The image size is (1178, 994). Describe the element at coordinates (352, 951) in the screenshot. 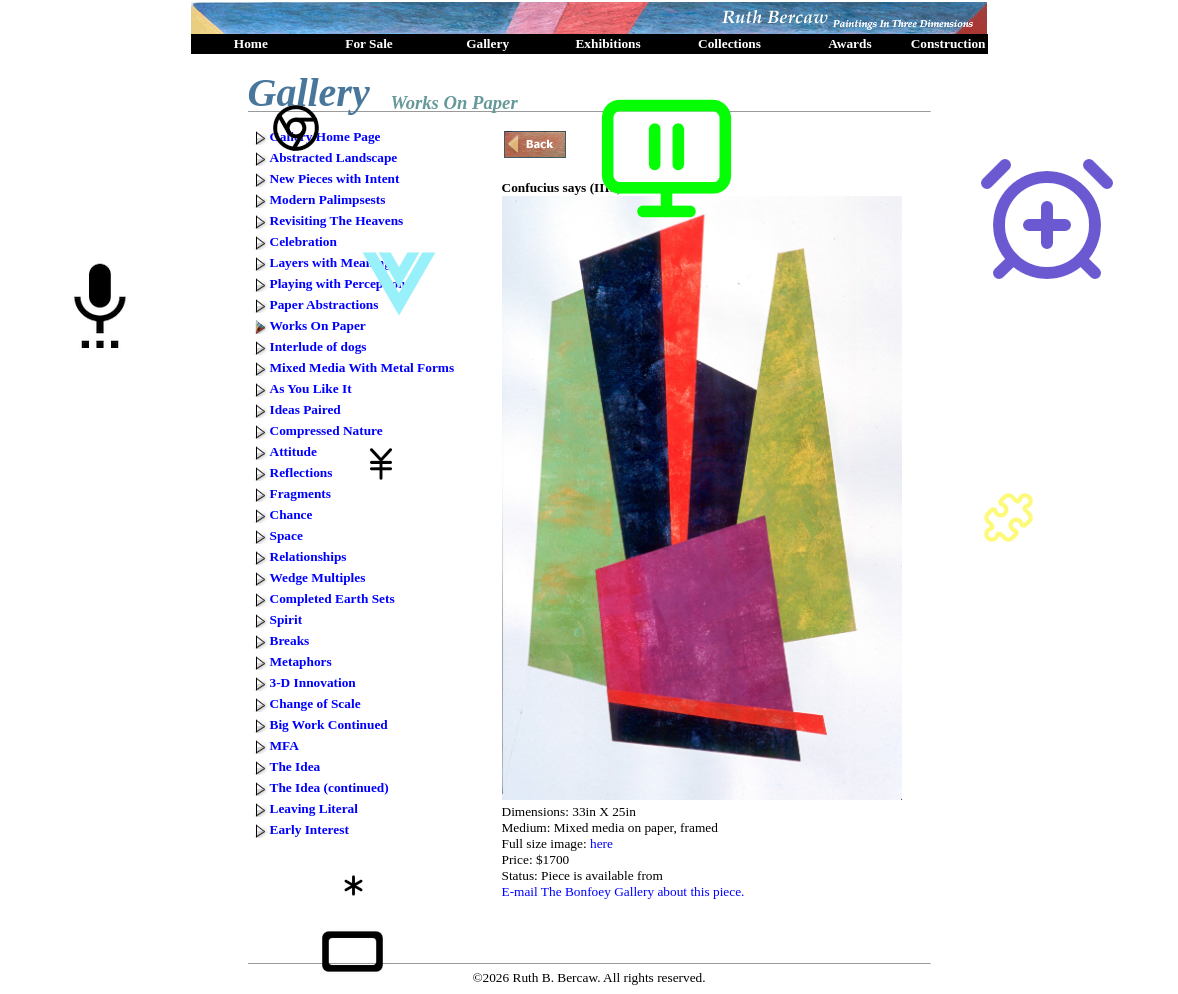

I see `crop image to 16:9 aspect ratio` at that location.